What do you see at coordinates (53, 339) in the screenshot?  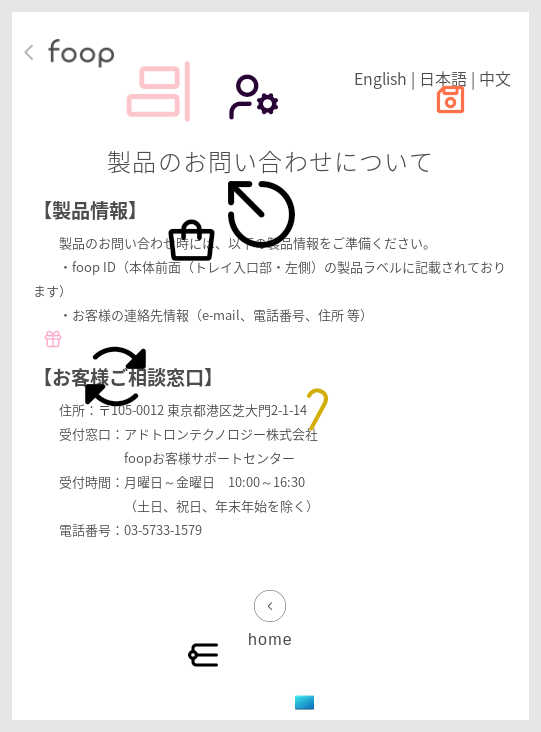 I see `view or redeem a gift` at bounding box center [53, 339].